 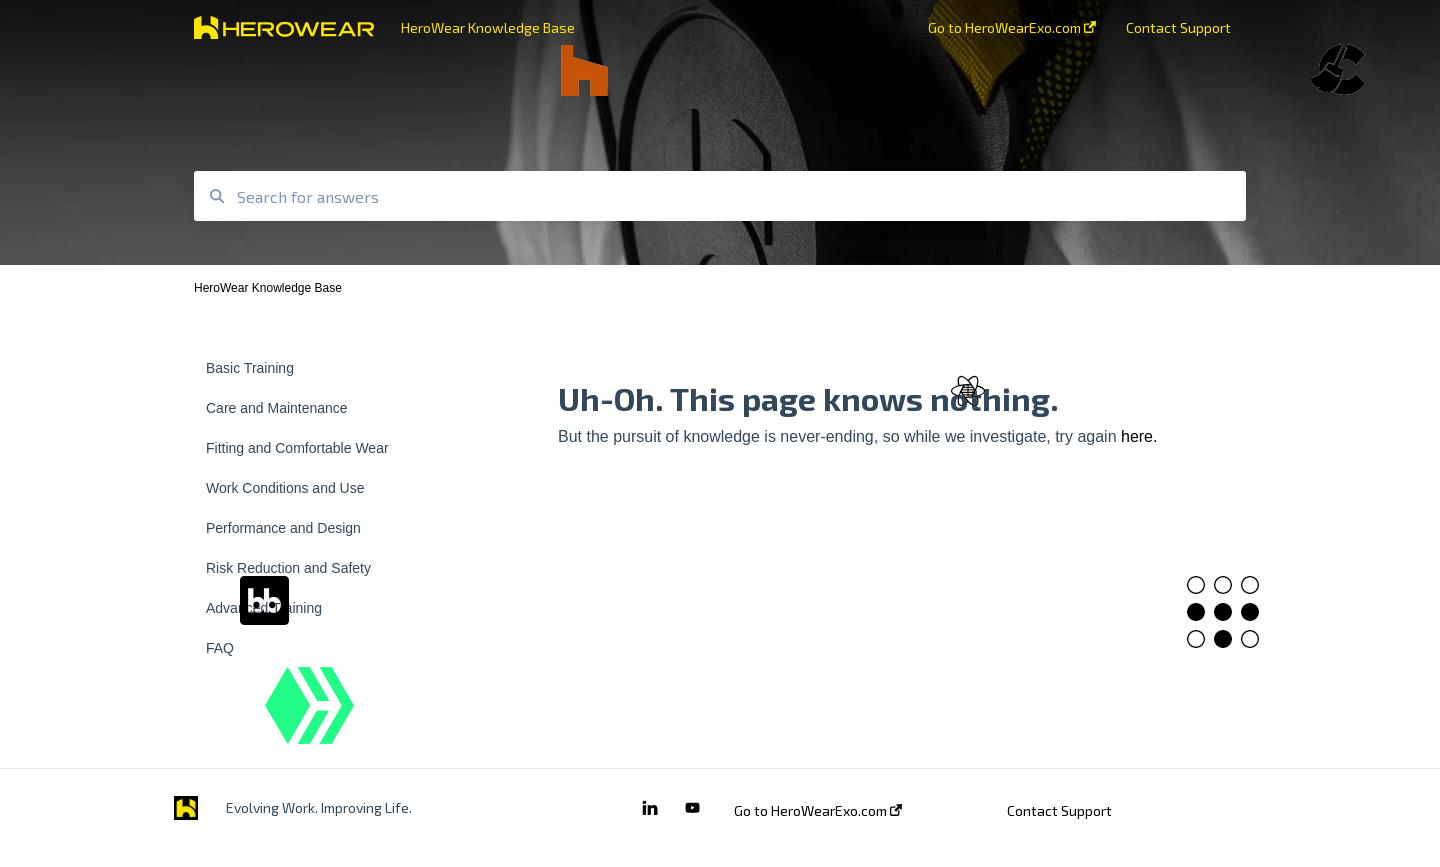 I want to click on budibase app or service logo, so click(x=264, y=600).